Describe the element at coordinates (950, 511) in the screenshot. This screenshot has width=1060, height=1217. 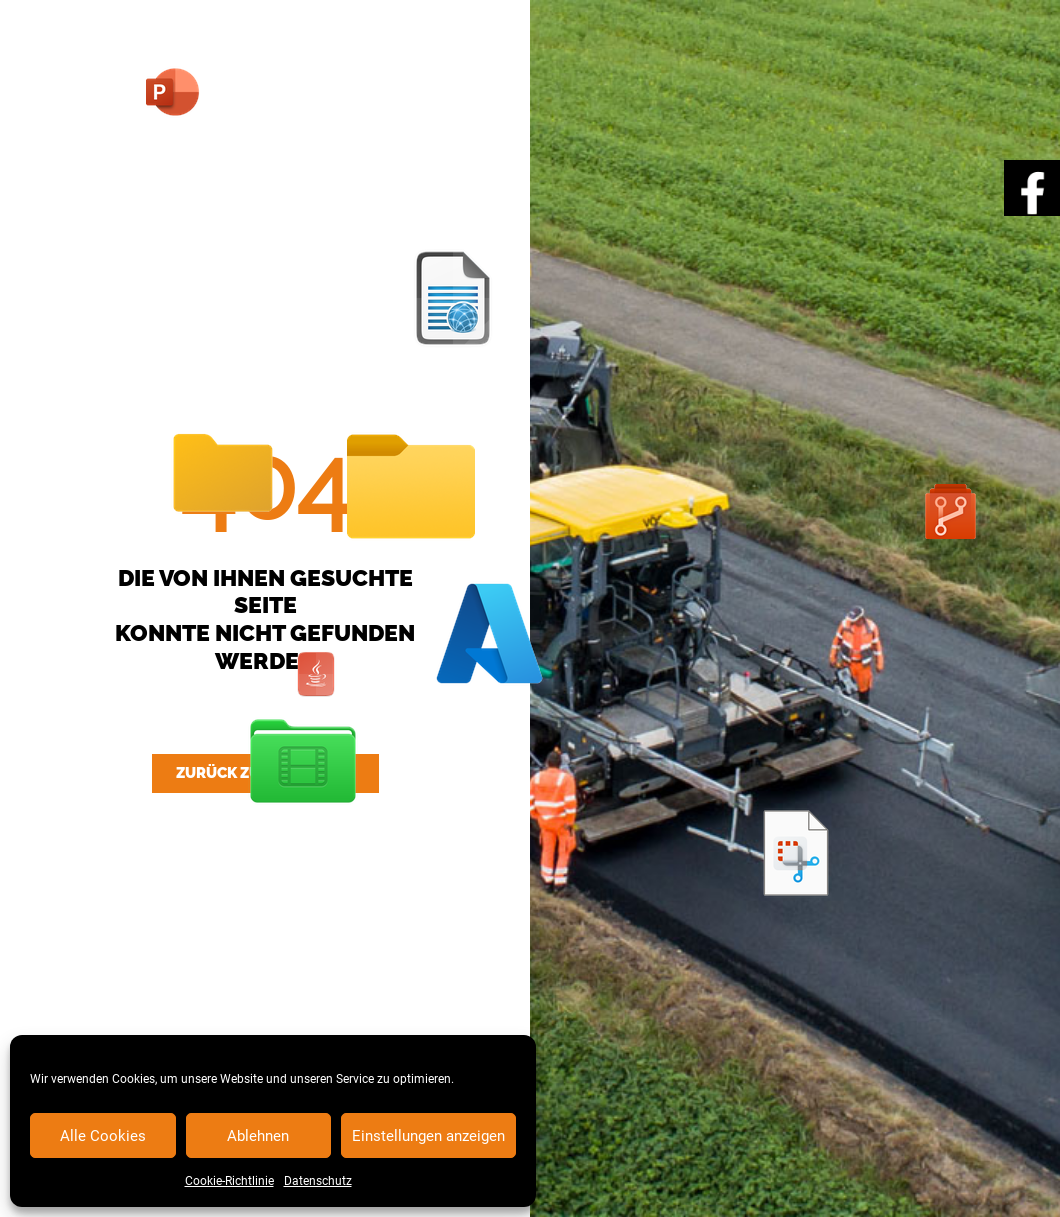
I see `open the repos app for managing git repositories` at that location.